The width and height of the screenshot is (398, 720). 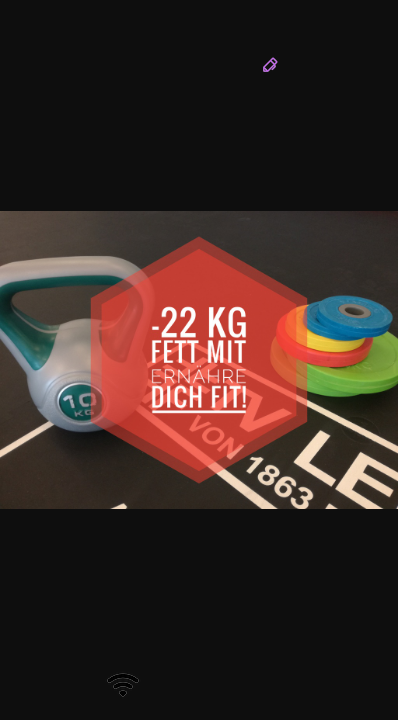 What do you see at coordinates (123, 685) in the screenshot?
I see `indicates active wifi connection` at bounding box center [123, 685].